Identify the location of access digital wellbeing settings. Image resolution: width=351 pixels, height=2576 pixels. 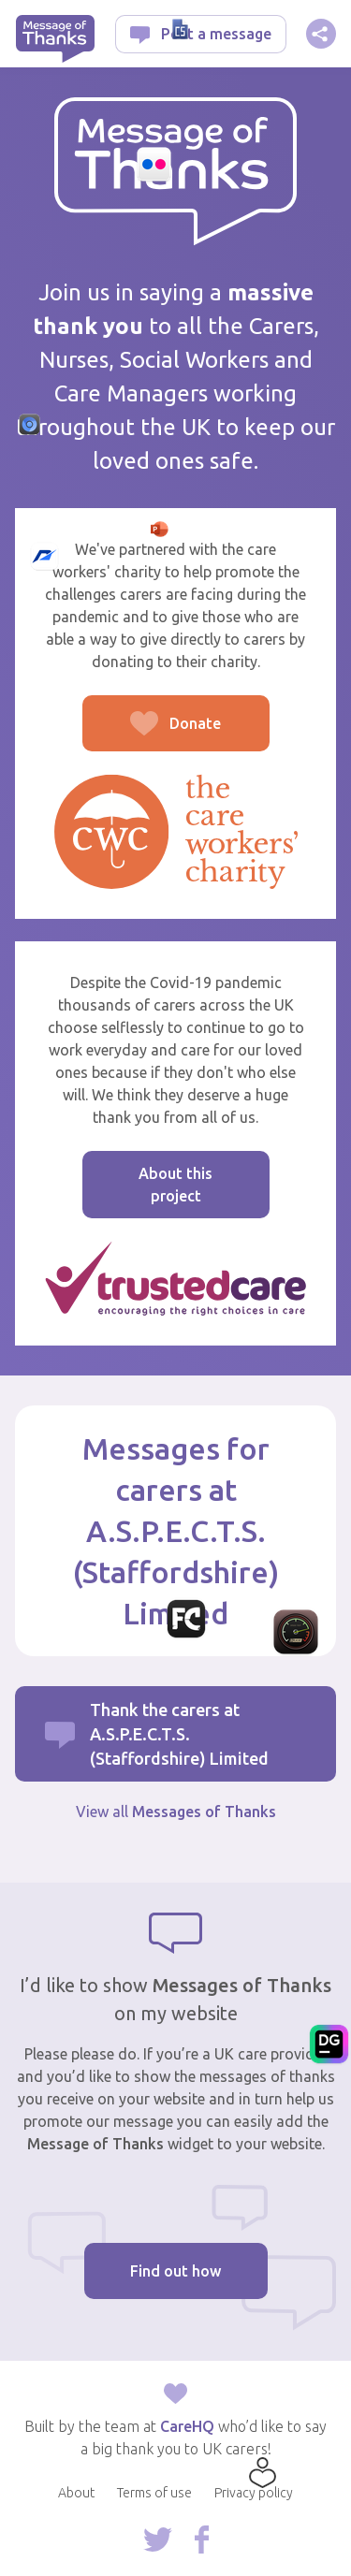
(262, 2472).